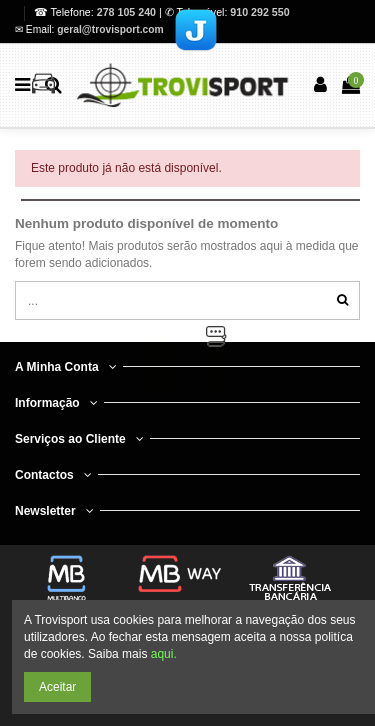  I want to click on generate a one-time password code, so click(217, 337).